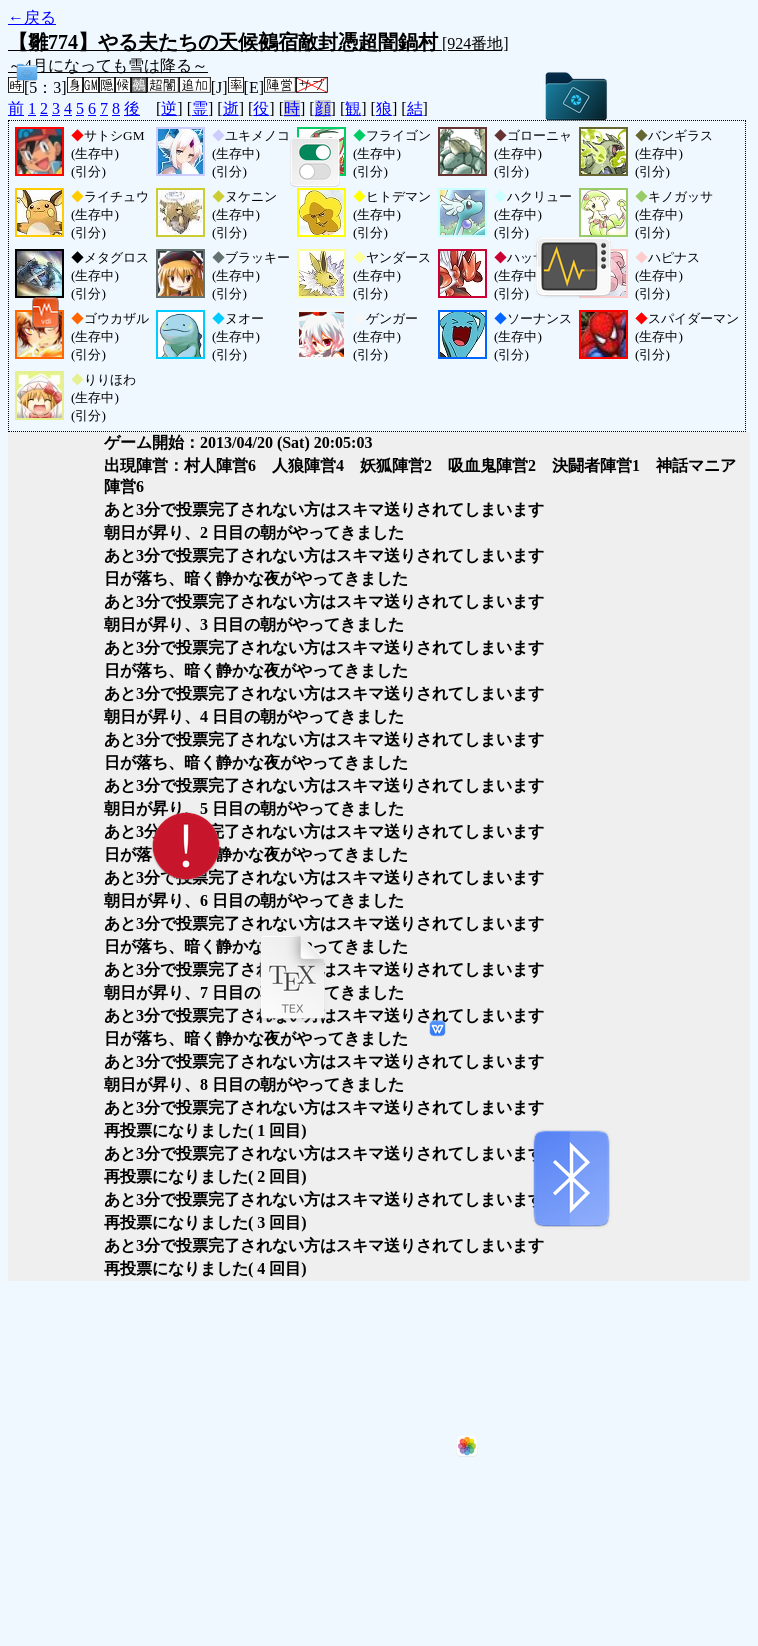  What do you see at coordinates (571, 1178) in the screenshot?
I see `indicates bluetooth is currently enabled and active` at bounding box center [571, 1178].